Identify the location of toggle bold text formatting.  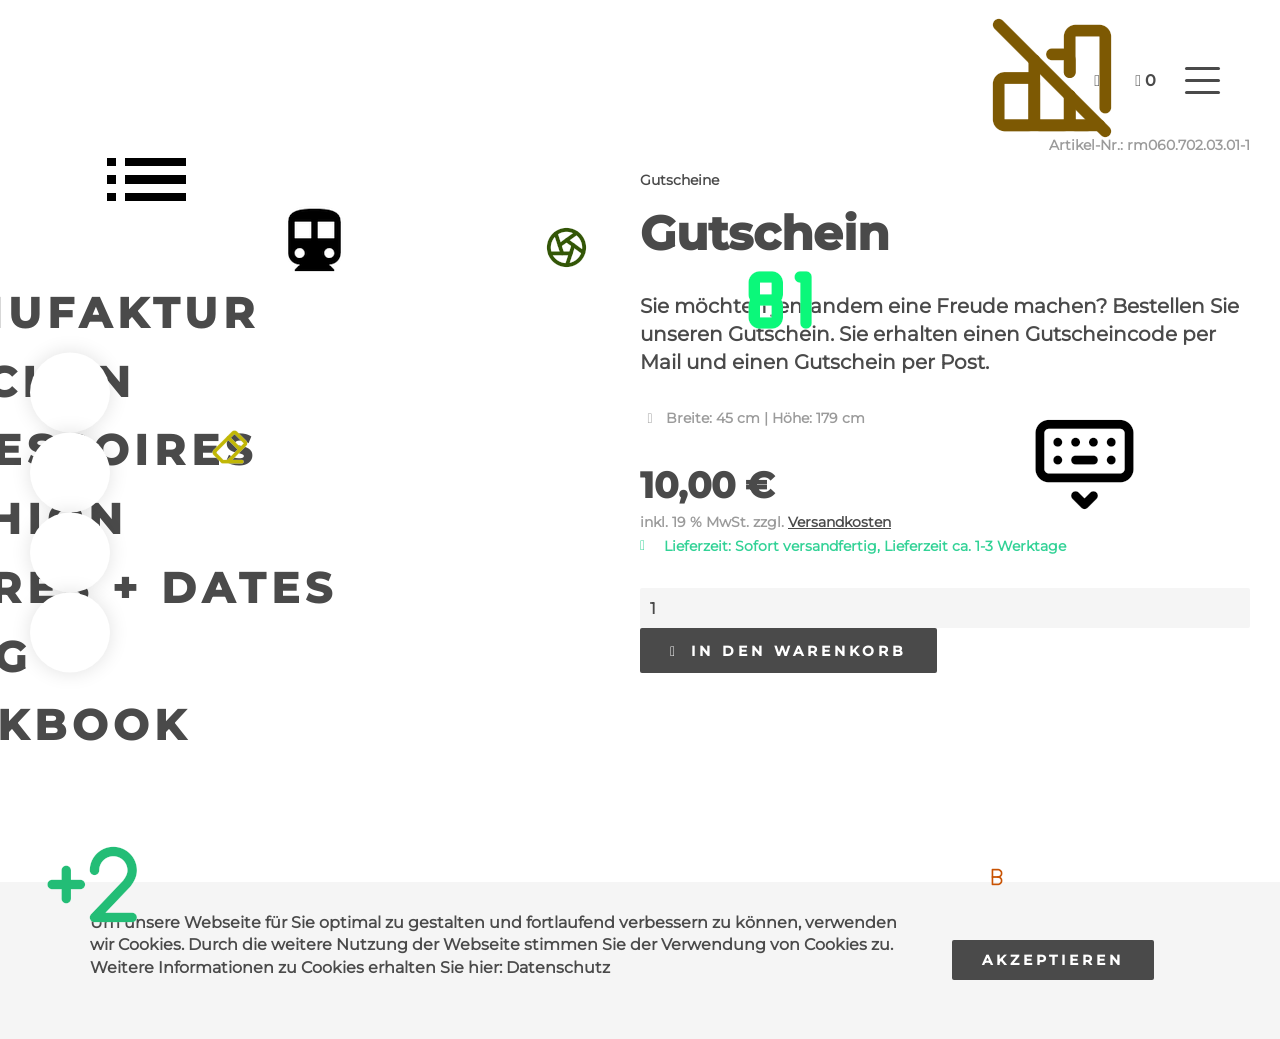
(997, 877).